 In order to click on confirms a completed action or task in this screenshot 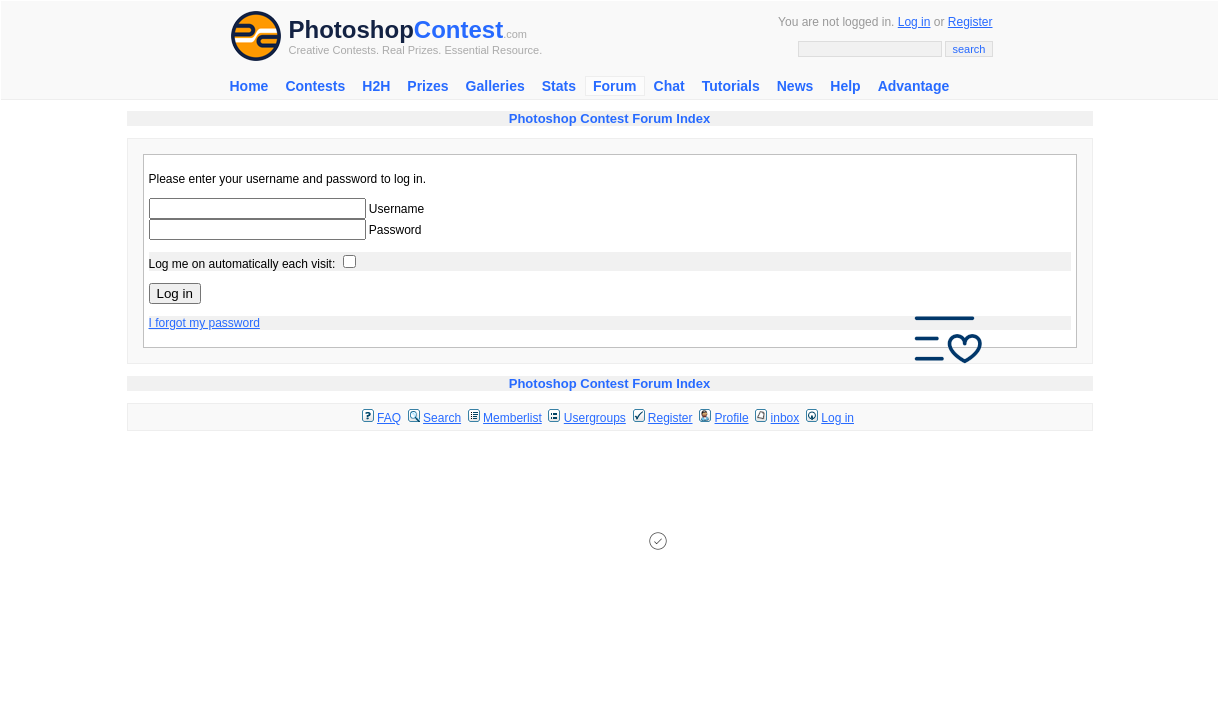, I will do `click(658, 541)`.